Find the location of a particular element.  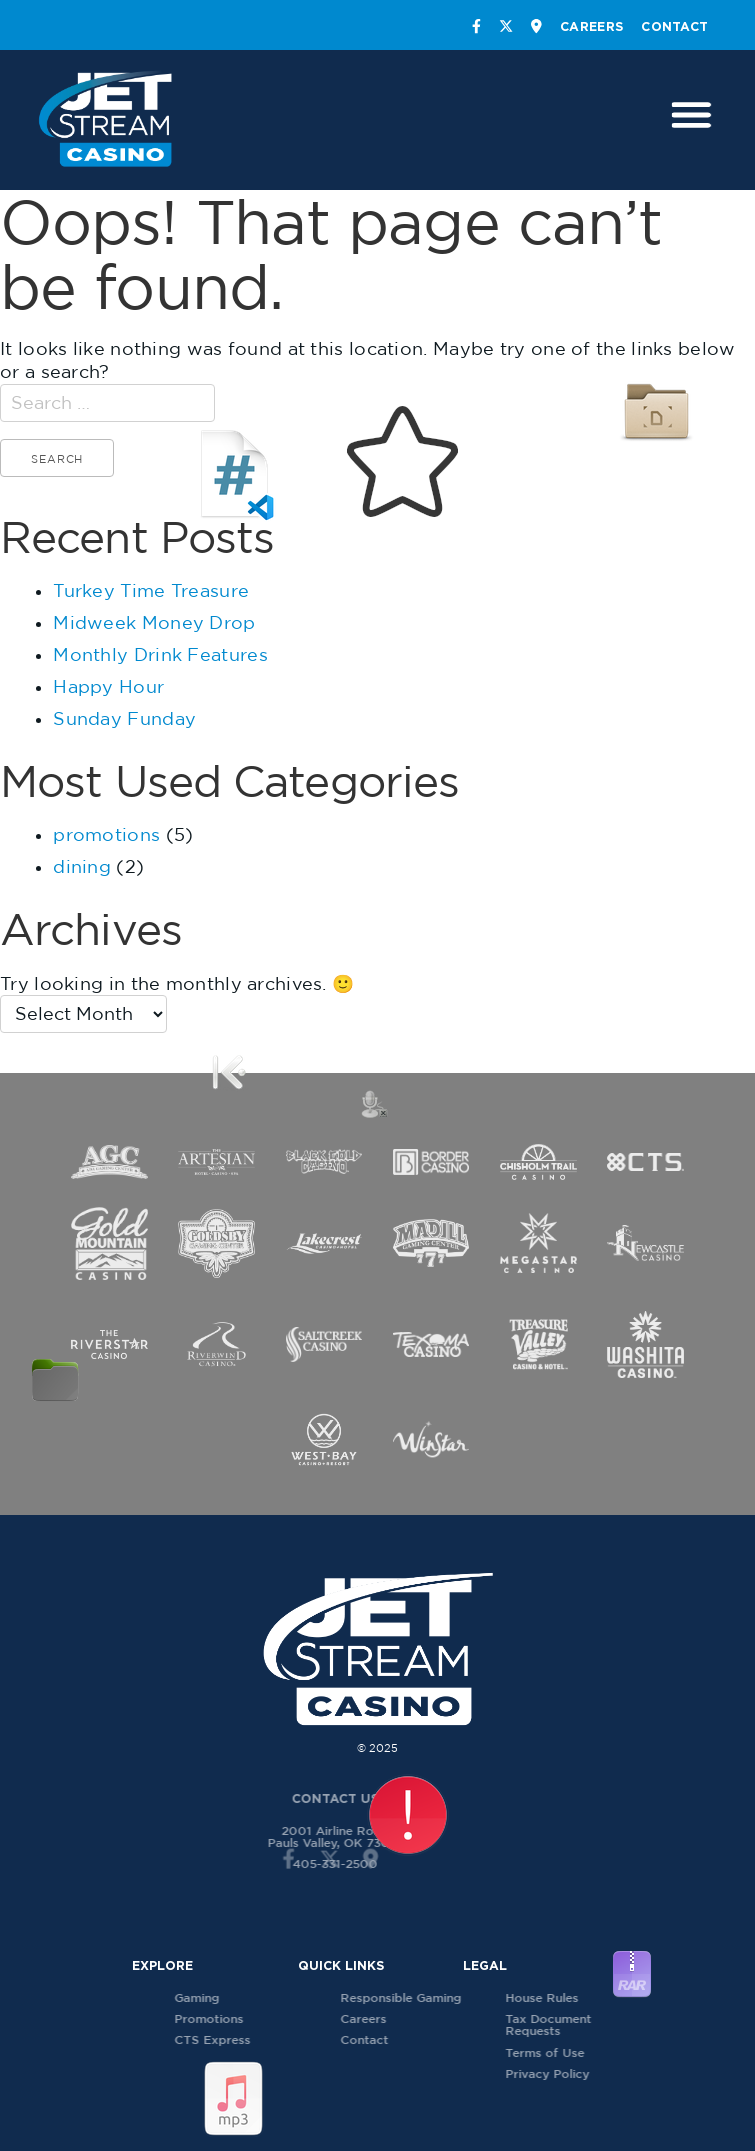

access your favorites is located at coordinates (402, 461).